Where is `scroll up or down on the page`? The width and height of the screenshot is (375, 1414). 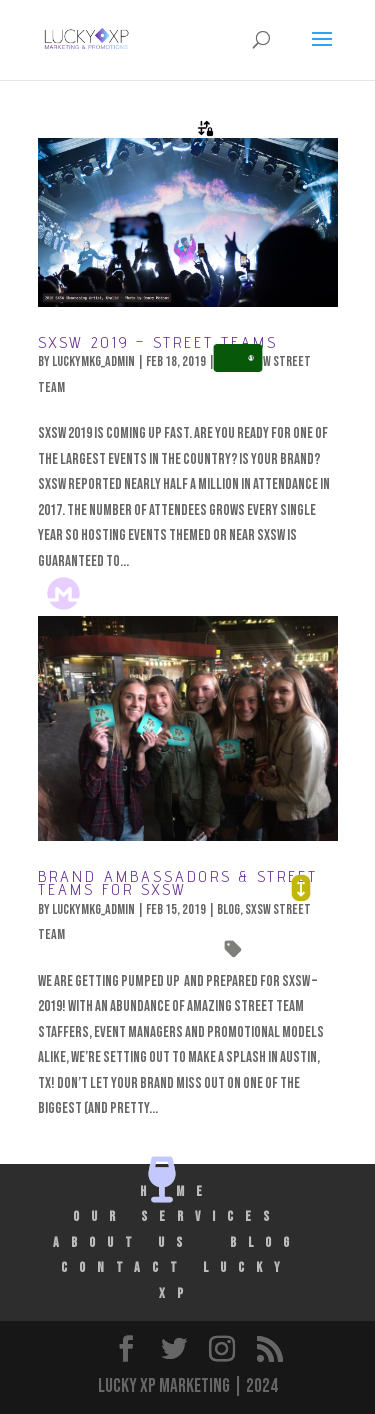 scroll up or down on the page is located at coordinates (301, 888).